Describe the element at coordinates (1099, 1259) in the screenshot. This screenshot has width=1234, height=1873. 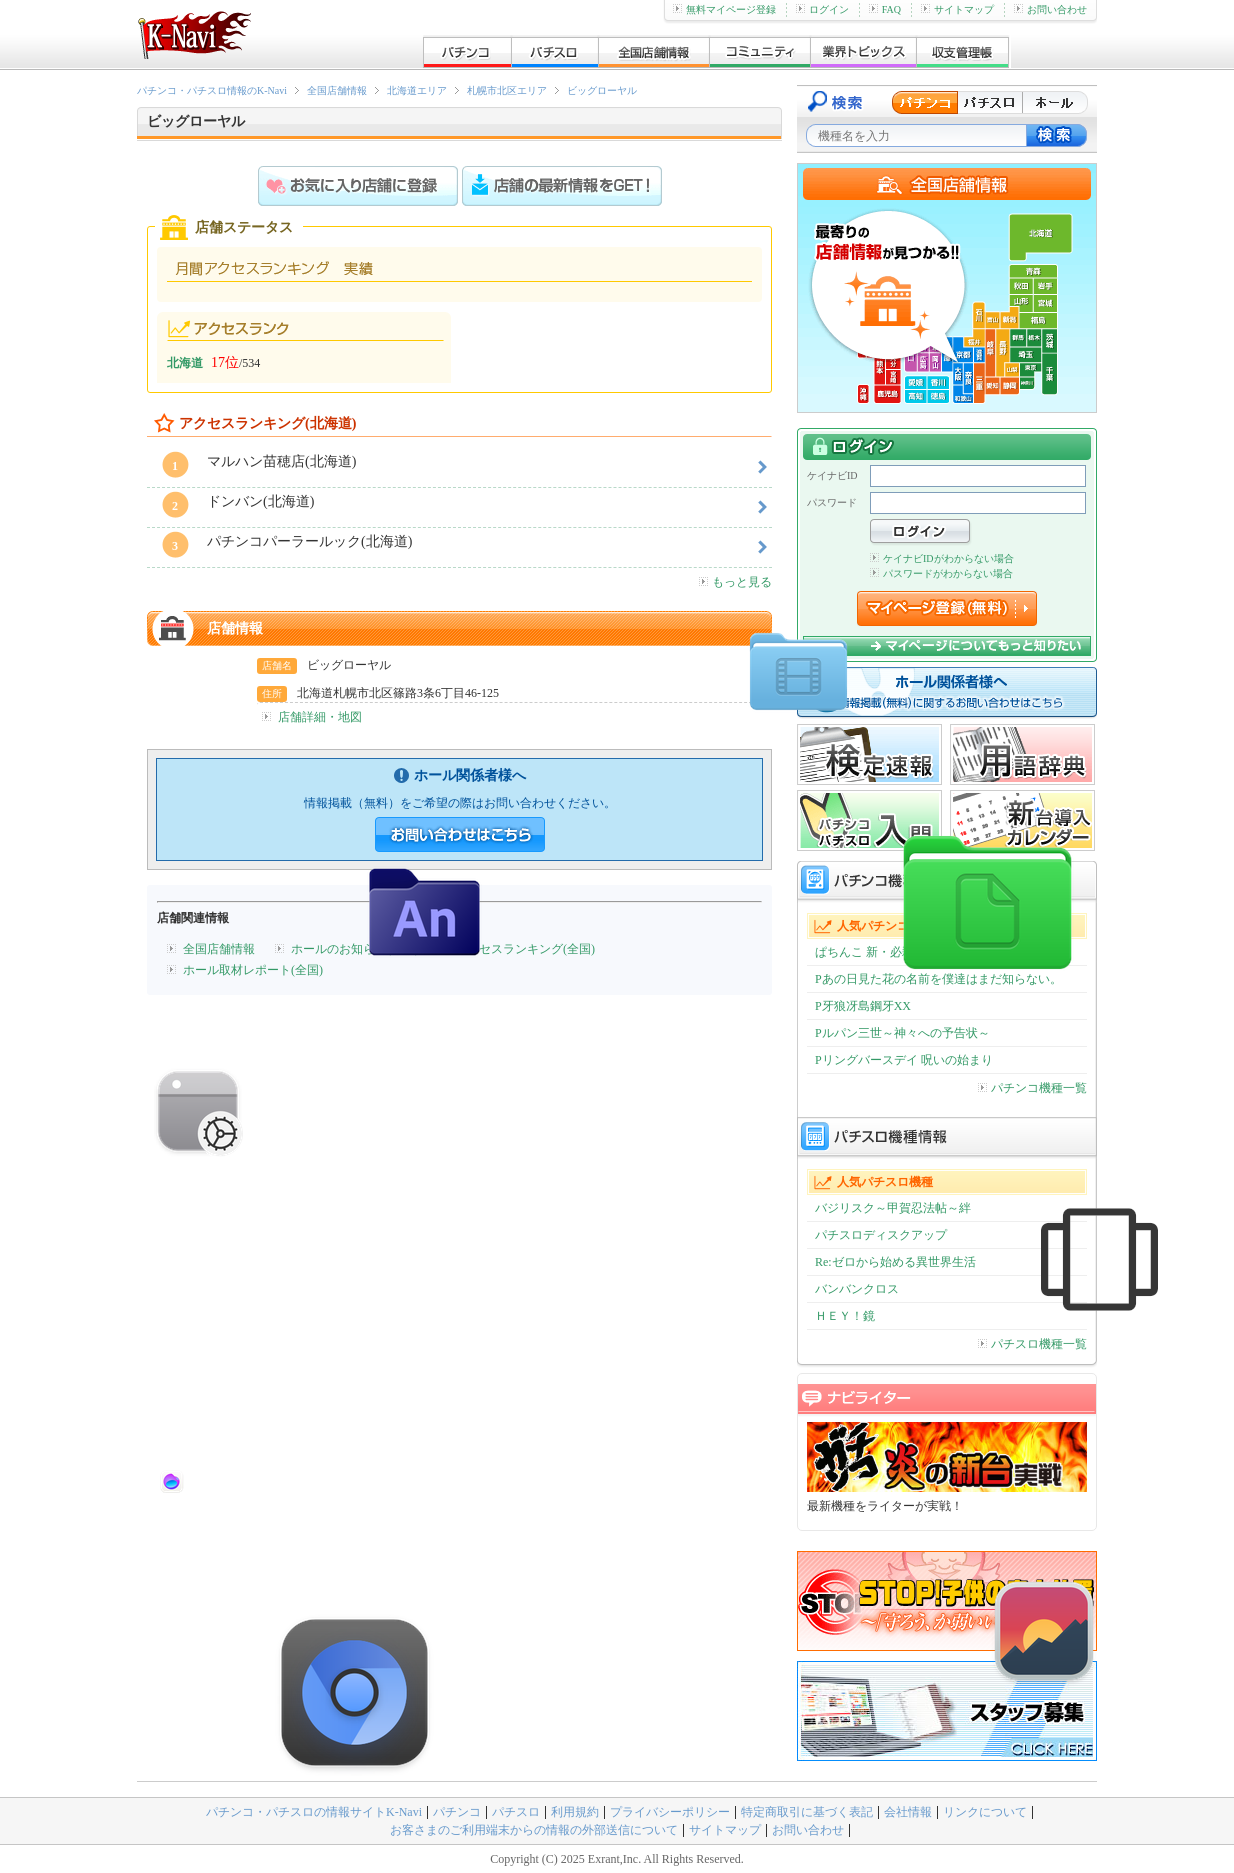
I see `access multitasking or window management settings` at that location.